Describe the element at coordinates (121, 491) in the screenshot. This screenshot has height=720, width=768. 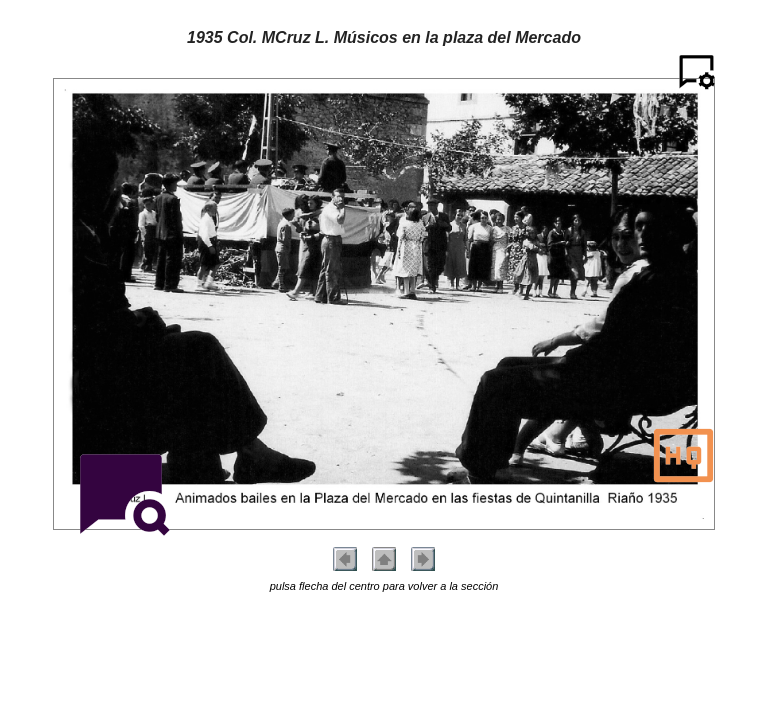
I see `search through chat messages` at that location.